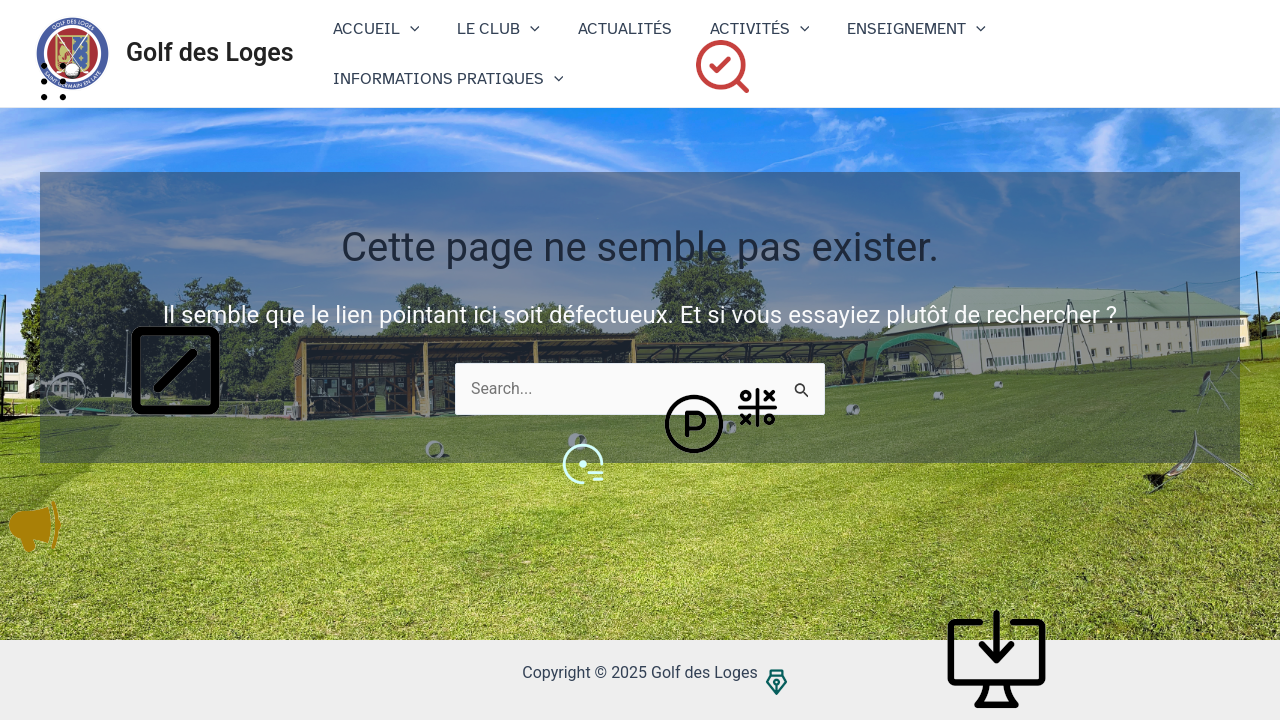 This screenshot has width=1280, height=720. Describe the element at coordinates (694, 424) in the screenshot. I see `indicates parking availability or location` at that location.